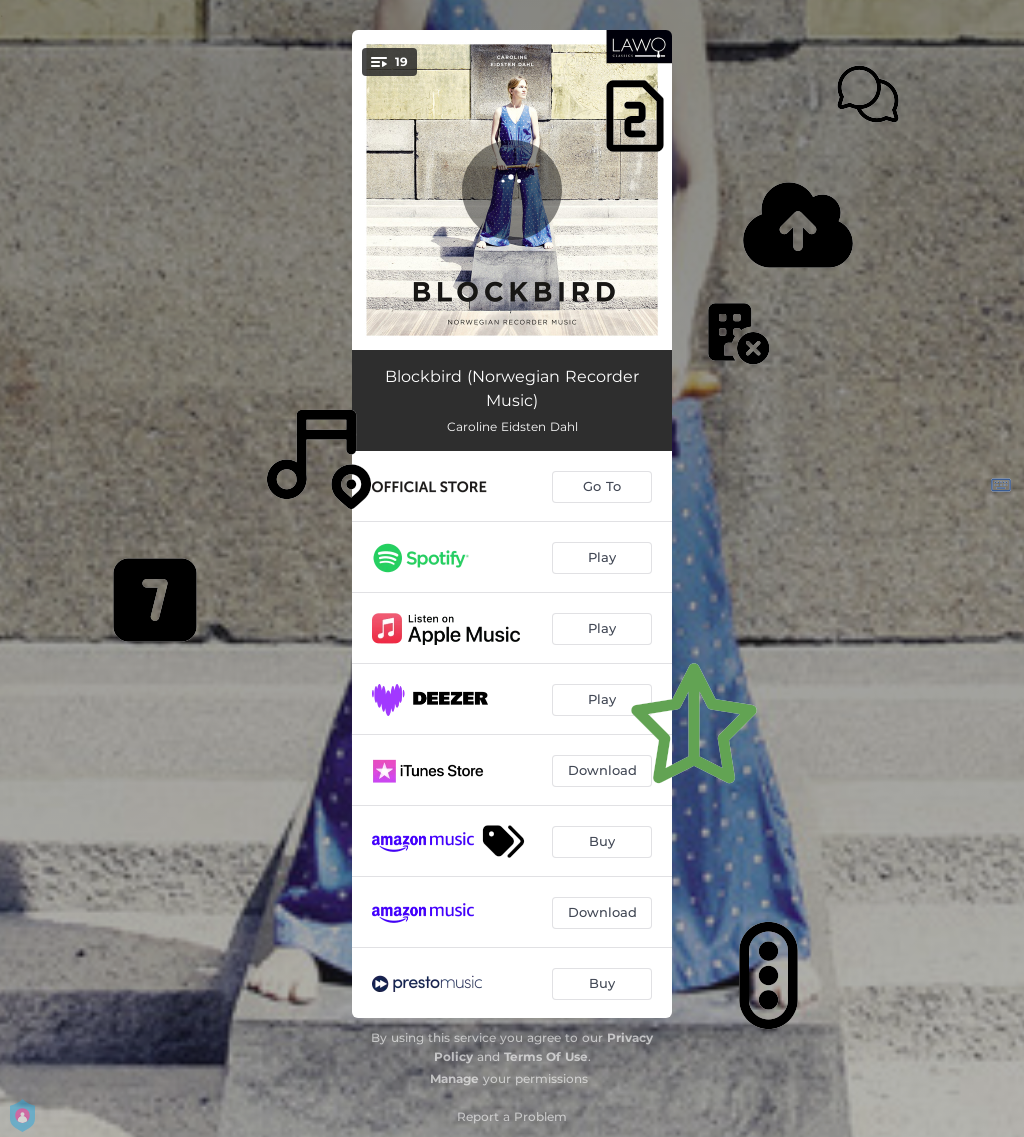  What do you see at coordinates (502, 842) in the screenshot?
I see `view or manage tags` at bounding box center [502, 842].